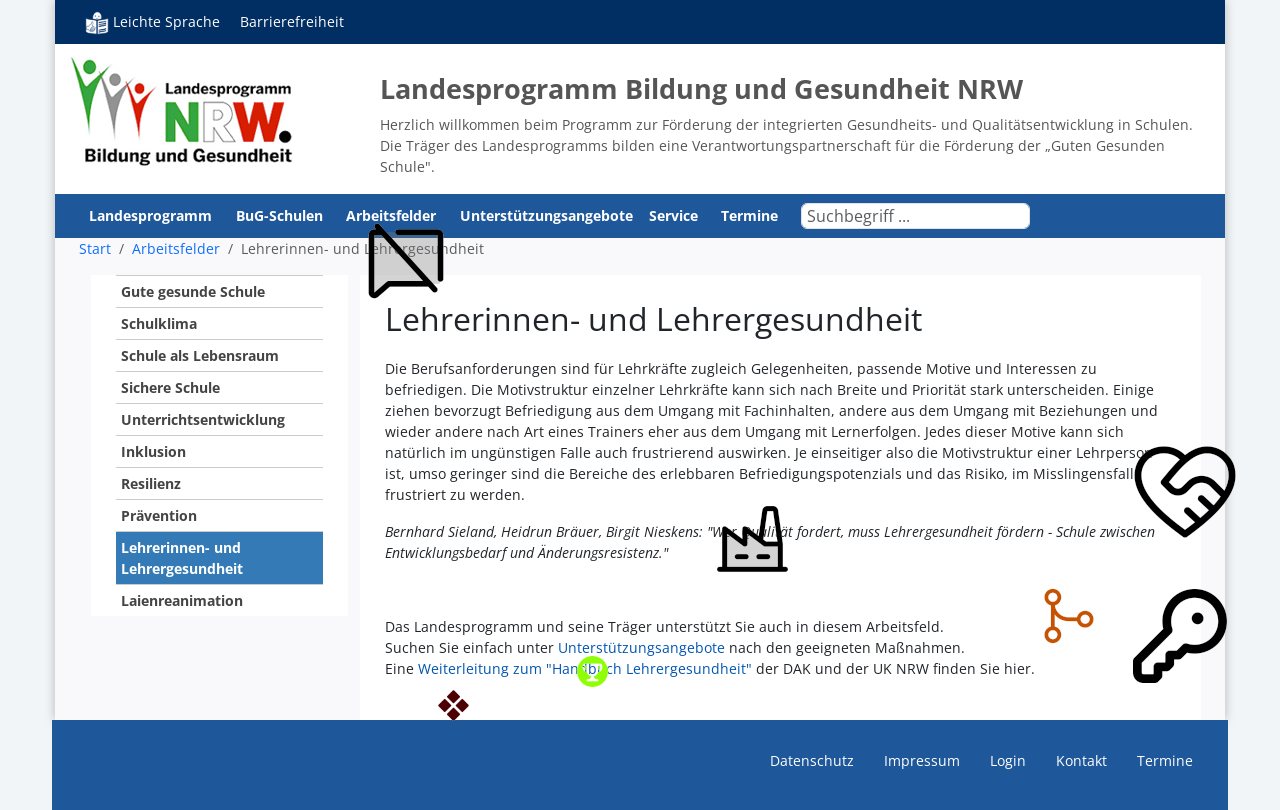 The height and width of the screenshot is (810, 1280). Describe the element at coordinates (1185, 490) in the screenshot. I see `view community code of conduct` at that location.